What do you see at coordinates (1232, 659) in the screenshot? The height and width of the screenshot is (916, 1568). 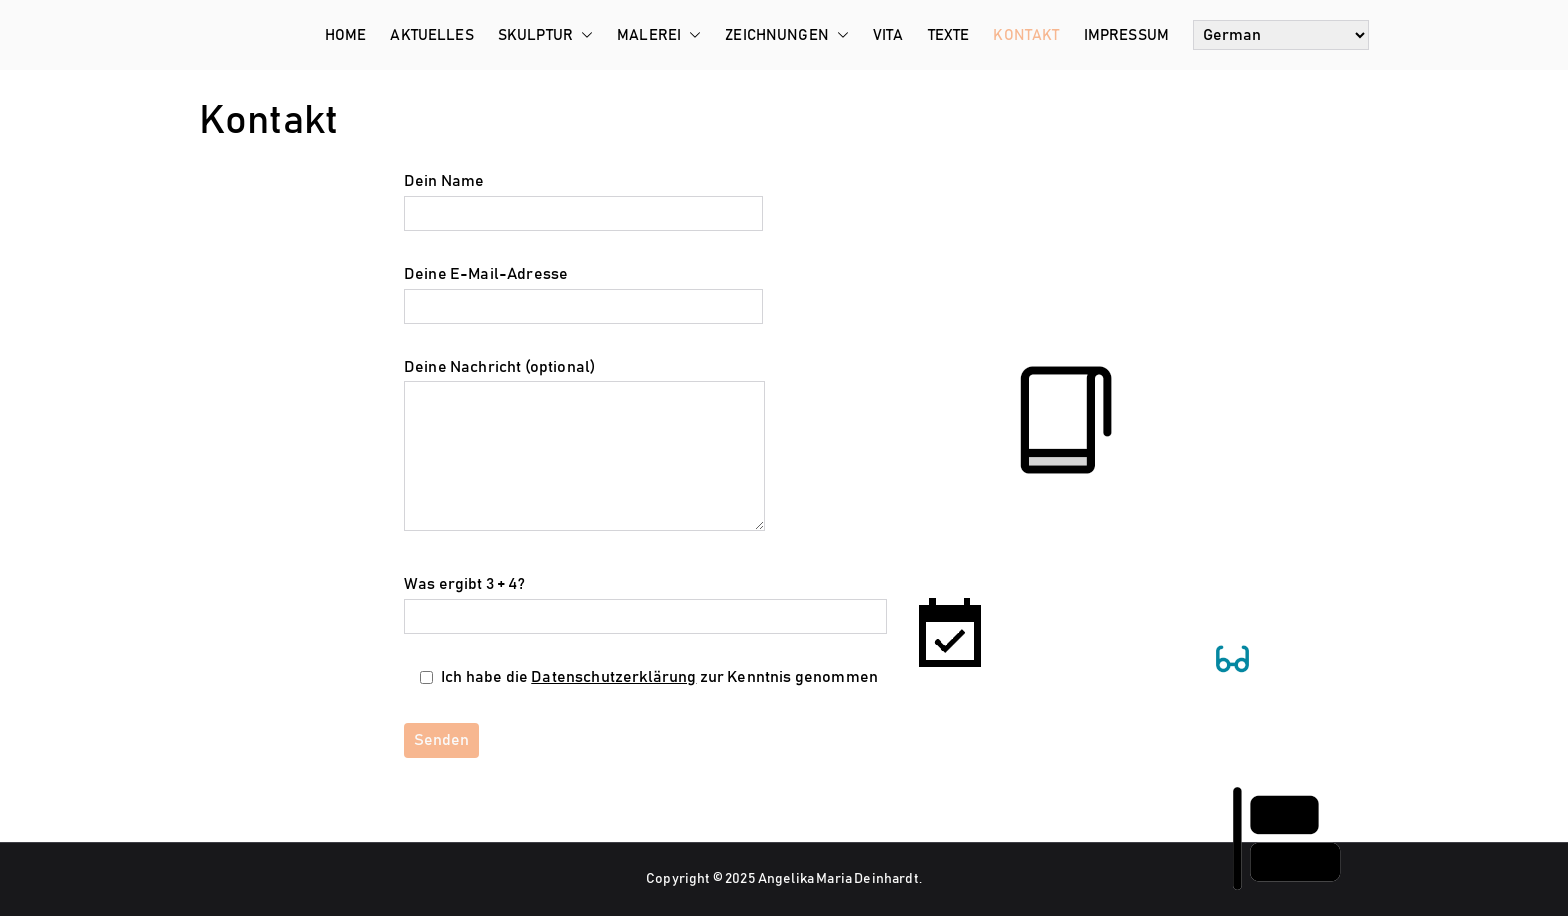 I see `enable reading mode or accessibility features` at bounding box center [1232, 659].